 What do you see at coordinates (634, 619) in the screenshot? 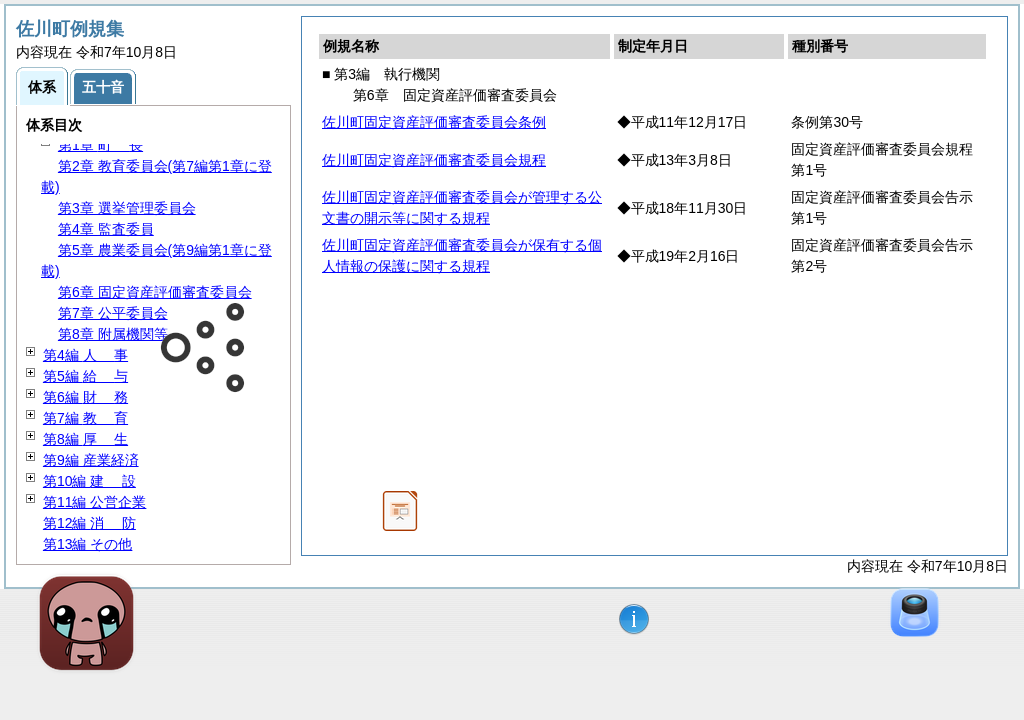
I see `access help or about information` at bounding box center [634, 619].